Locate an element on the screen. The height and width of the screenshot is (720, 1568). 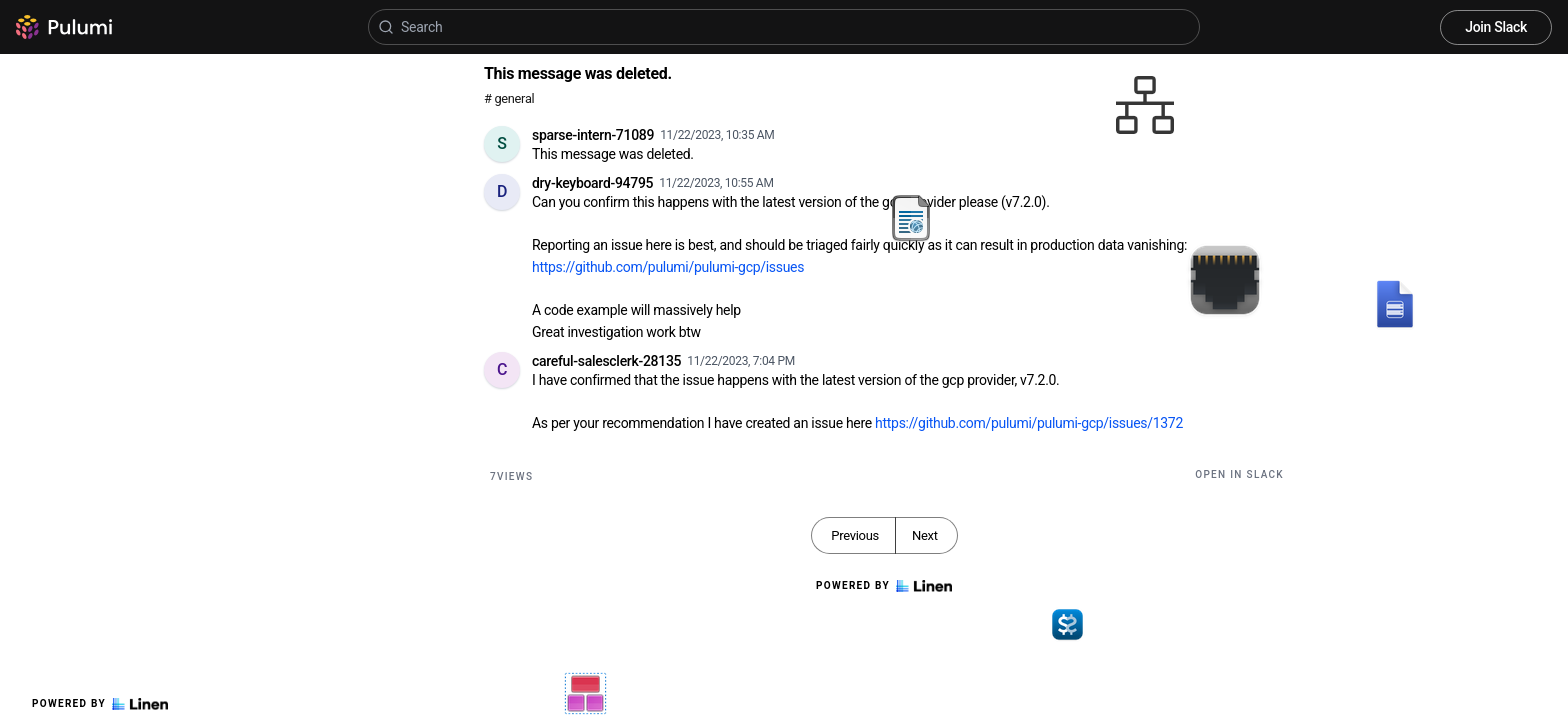
open fava, a web interface for beancount accounting is located at coordinates (1067, 624).